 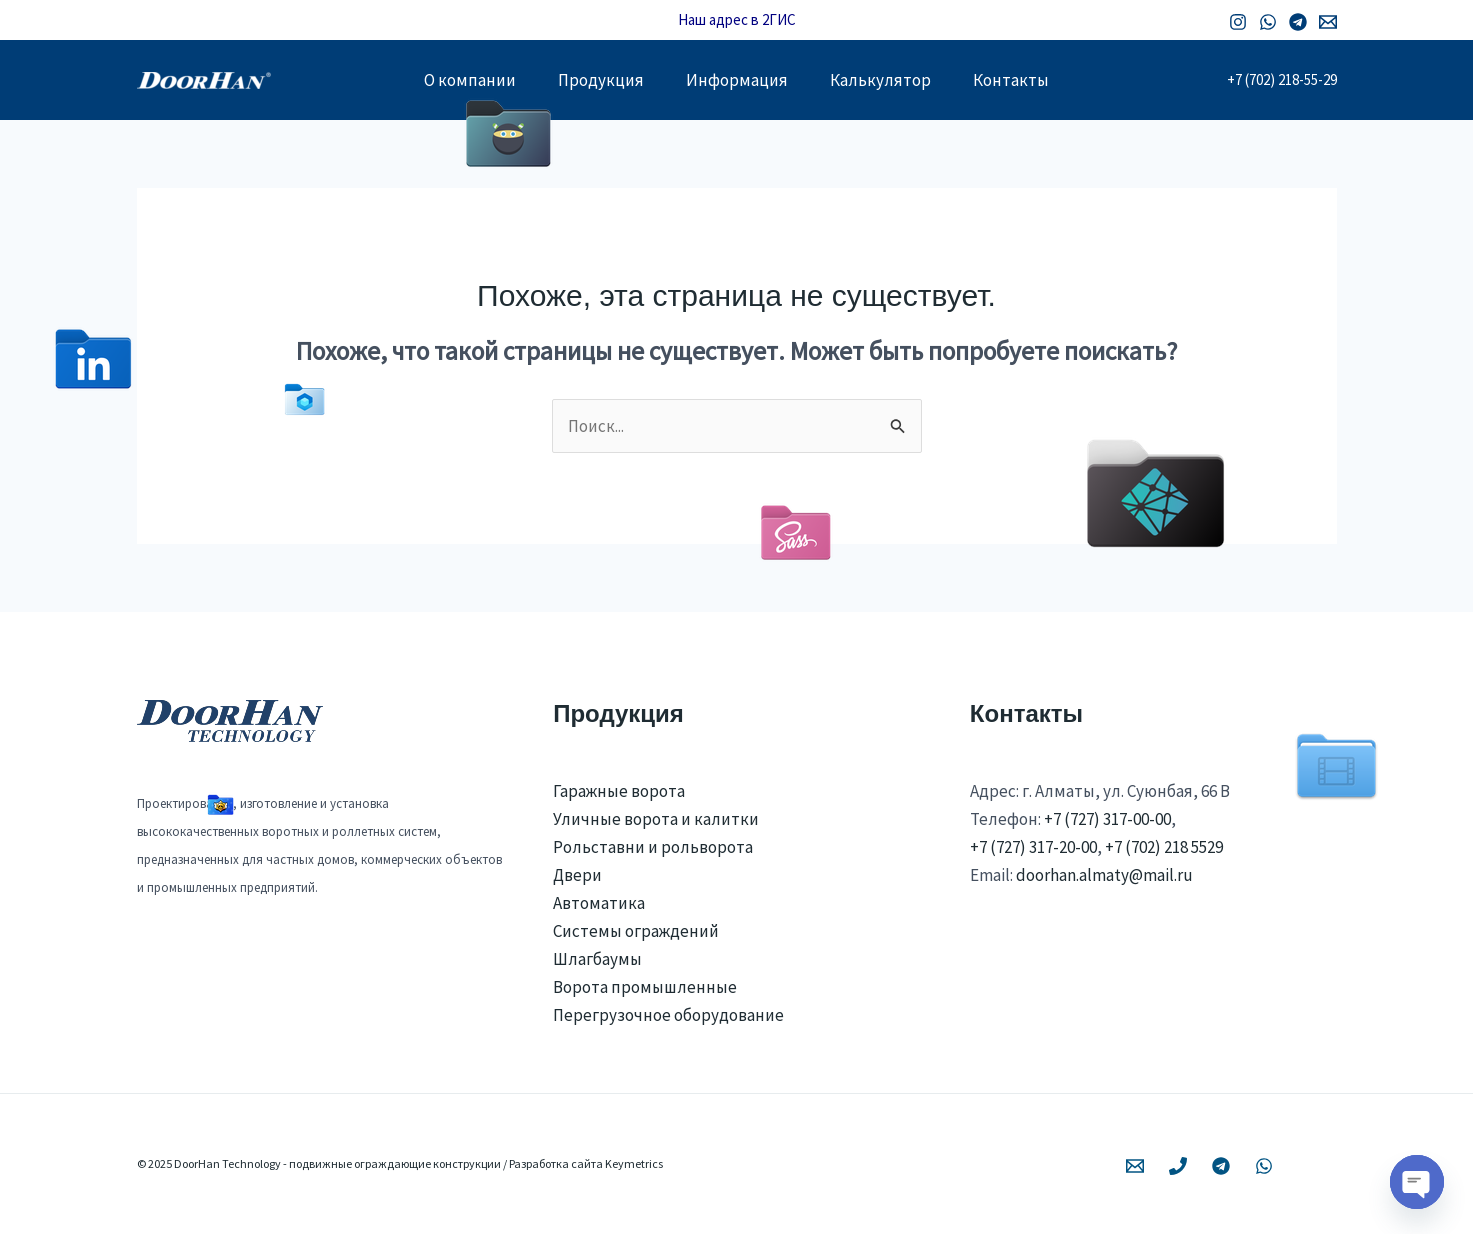 I want to click on folder containing Netlify project files, so click(x=1155, y=497).